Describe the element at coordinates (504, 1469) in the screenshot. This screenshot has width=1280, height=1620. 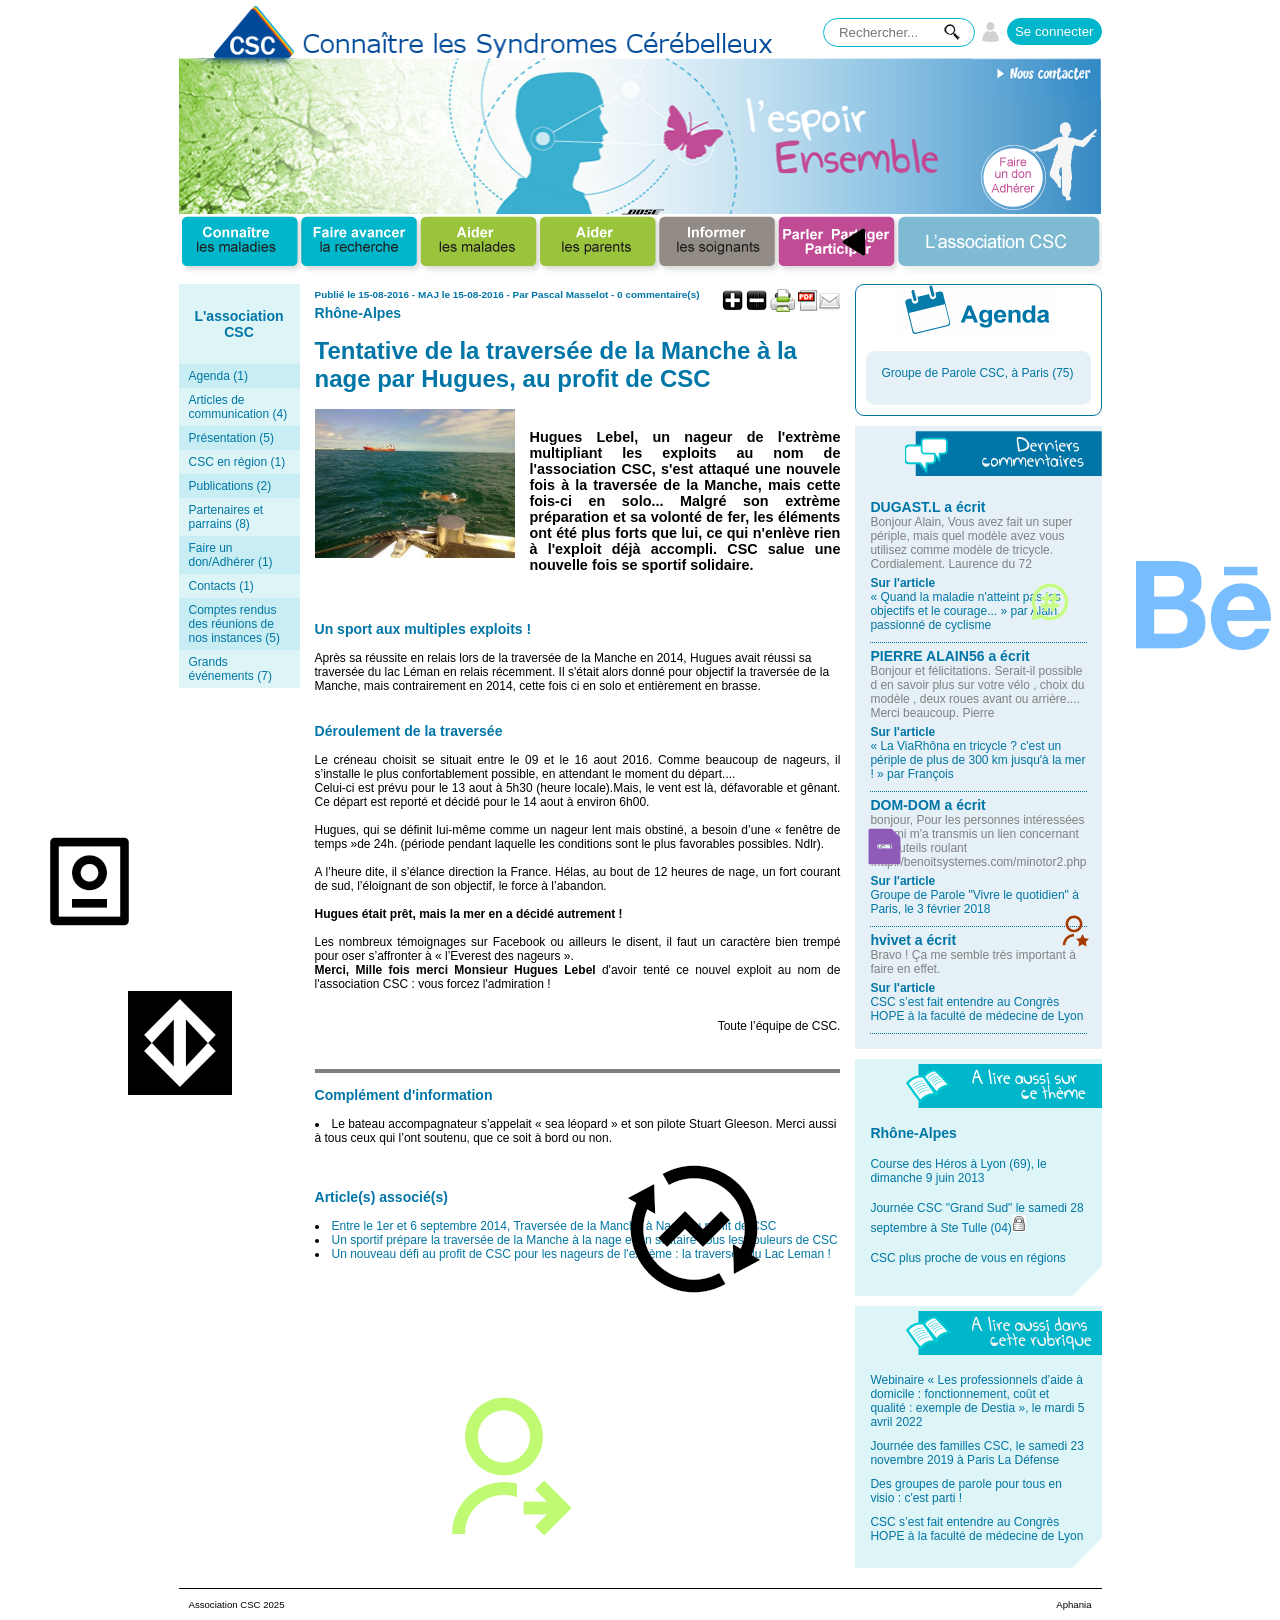
I see `share a user profile with others` at that location.